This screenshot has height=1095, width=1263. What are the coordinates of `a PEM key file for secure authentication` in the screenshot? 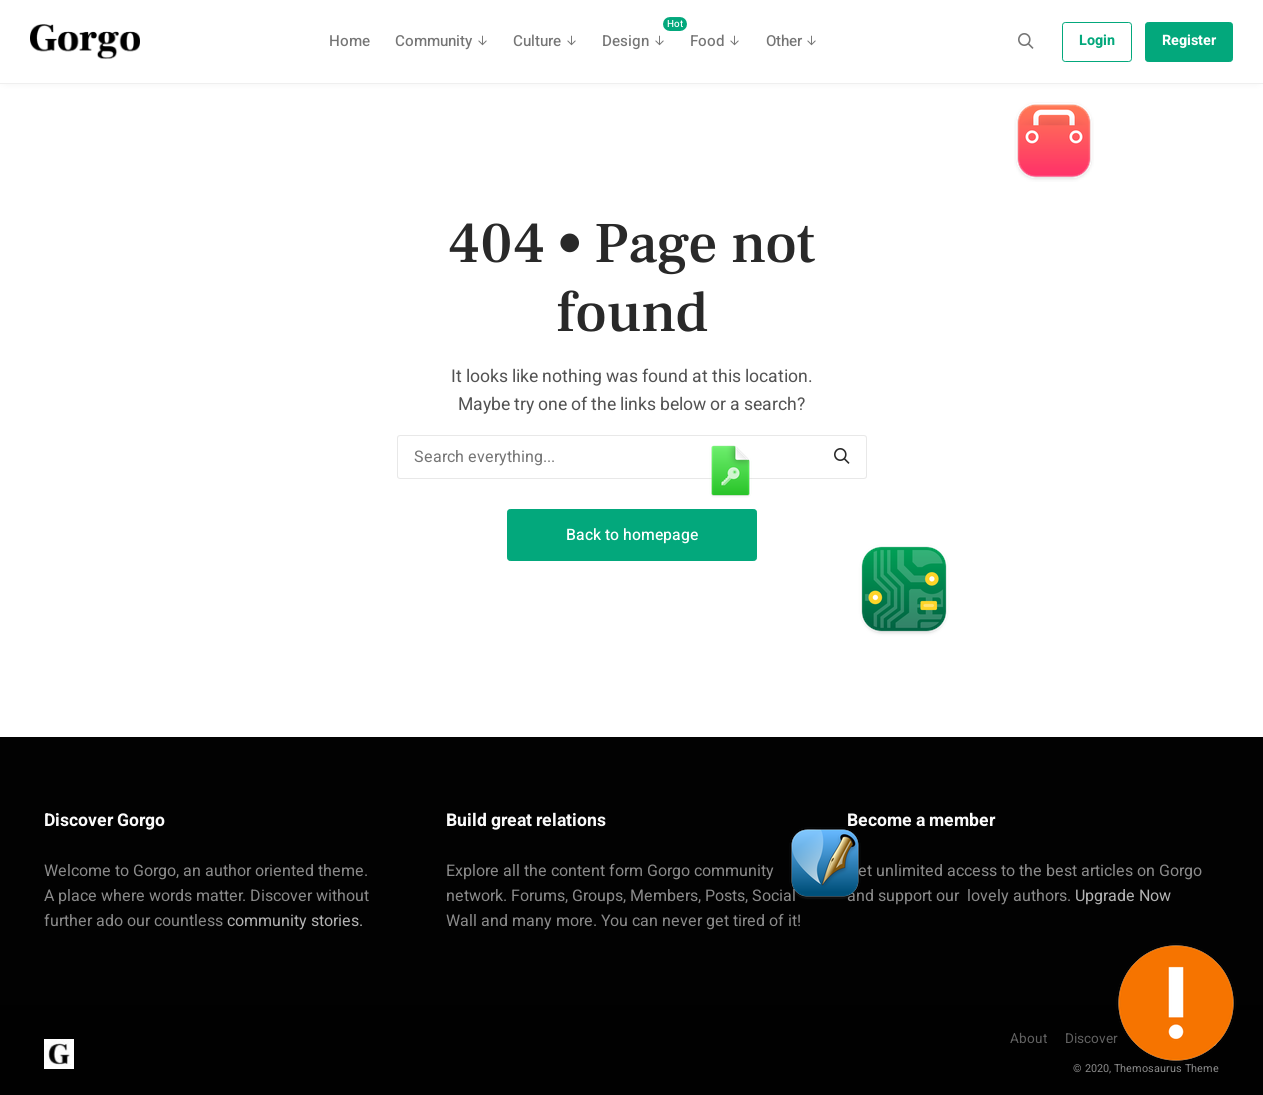 It's located at (730, 471).